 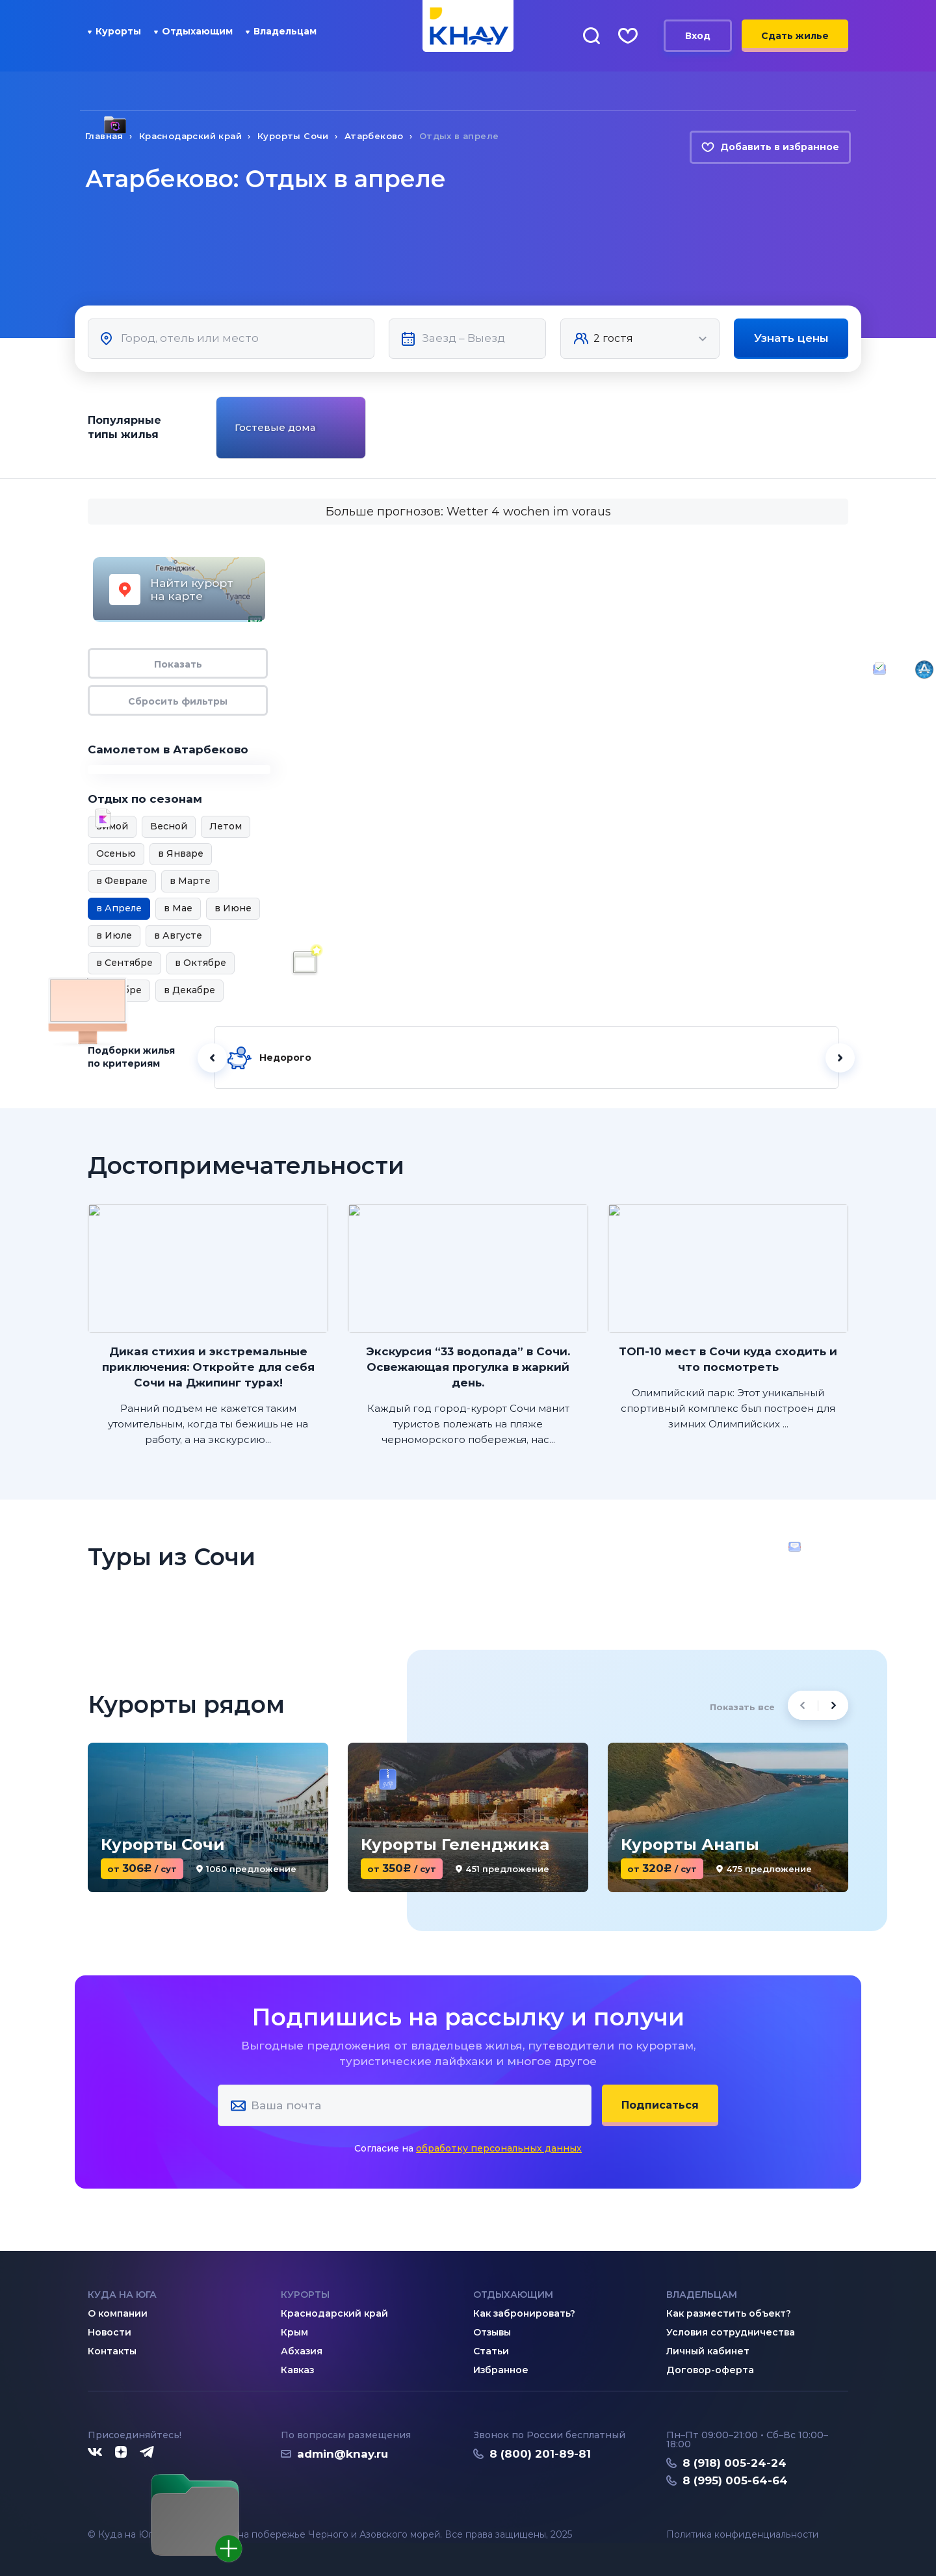 What do you see at coordinates (387, 1779) in the screenshot?
I see `a gzip compressed archive file` at bounding box center [387, 1779].